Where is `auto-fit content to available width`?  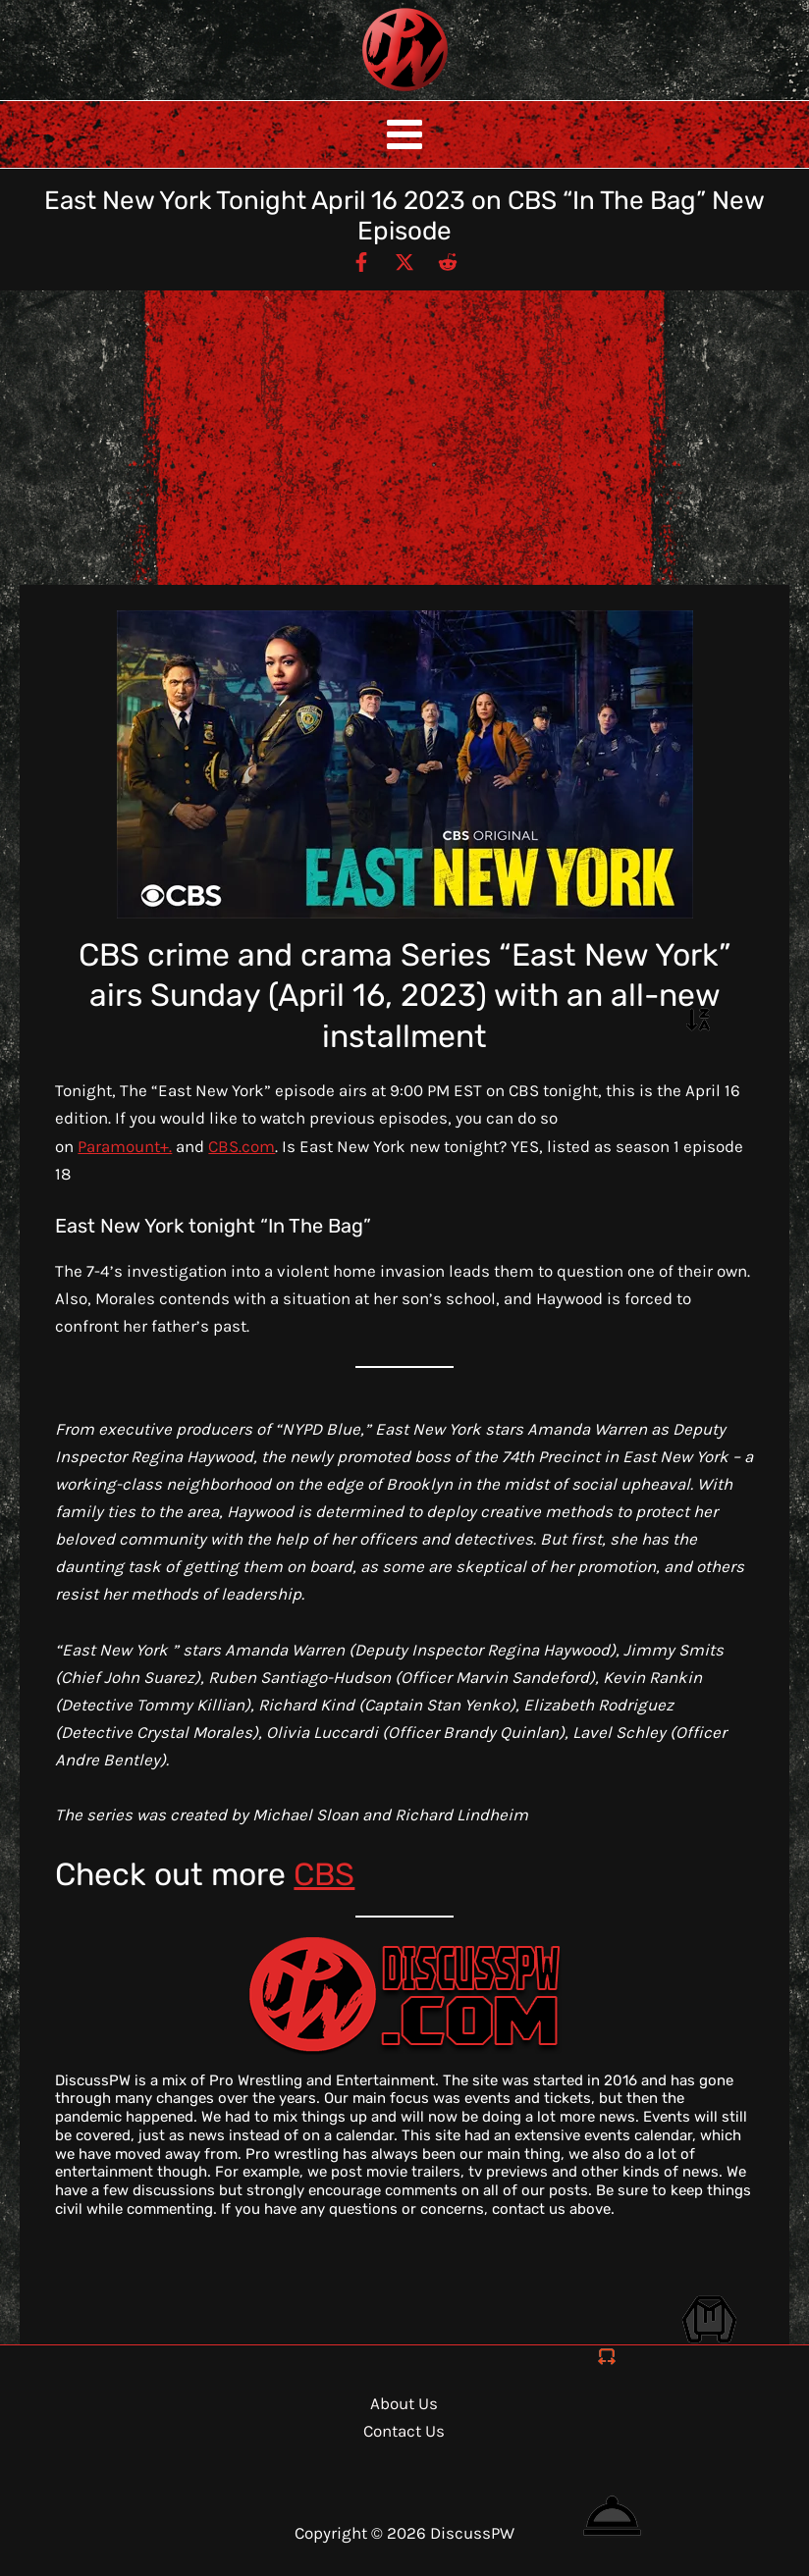 auto-fit content to available width is located at coordinates (607, 2356).